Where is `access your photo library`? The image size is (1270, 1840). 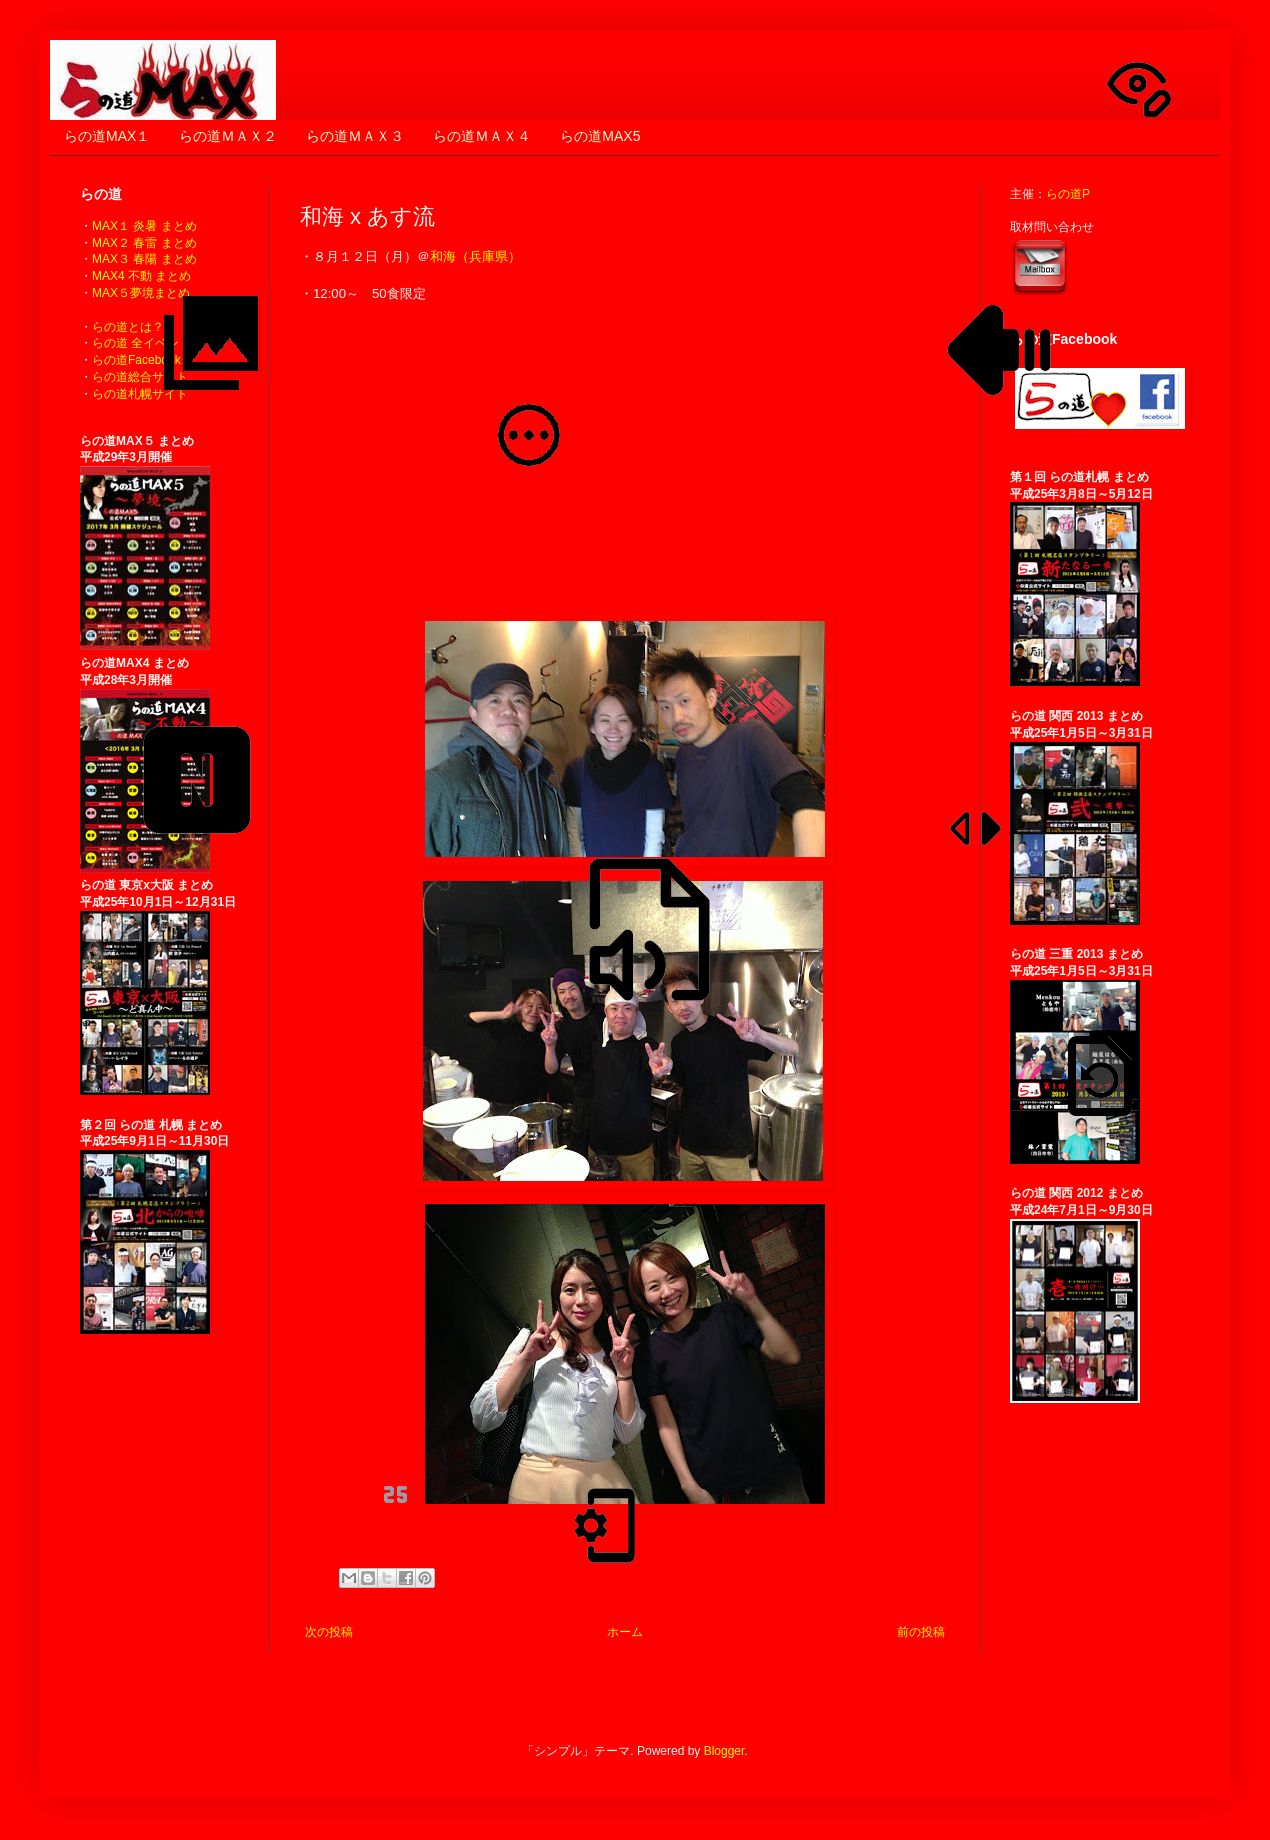 access your photo library is located at coordinates (211, 343).